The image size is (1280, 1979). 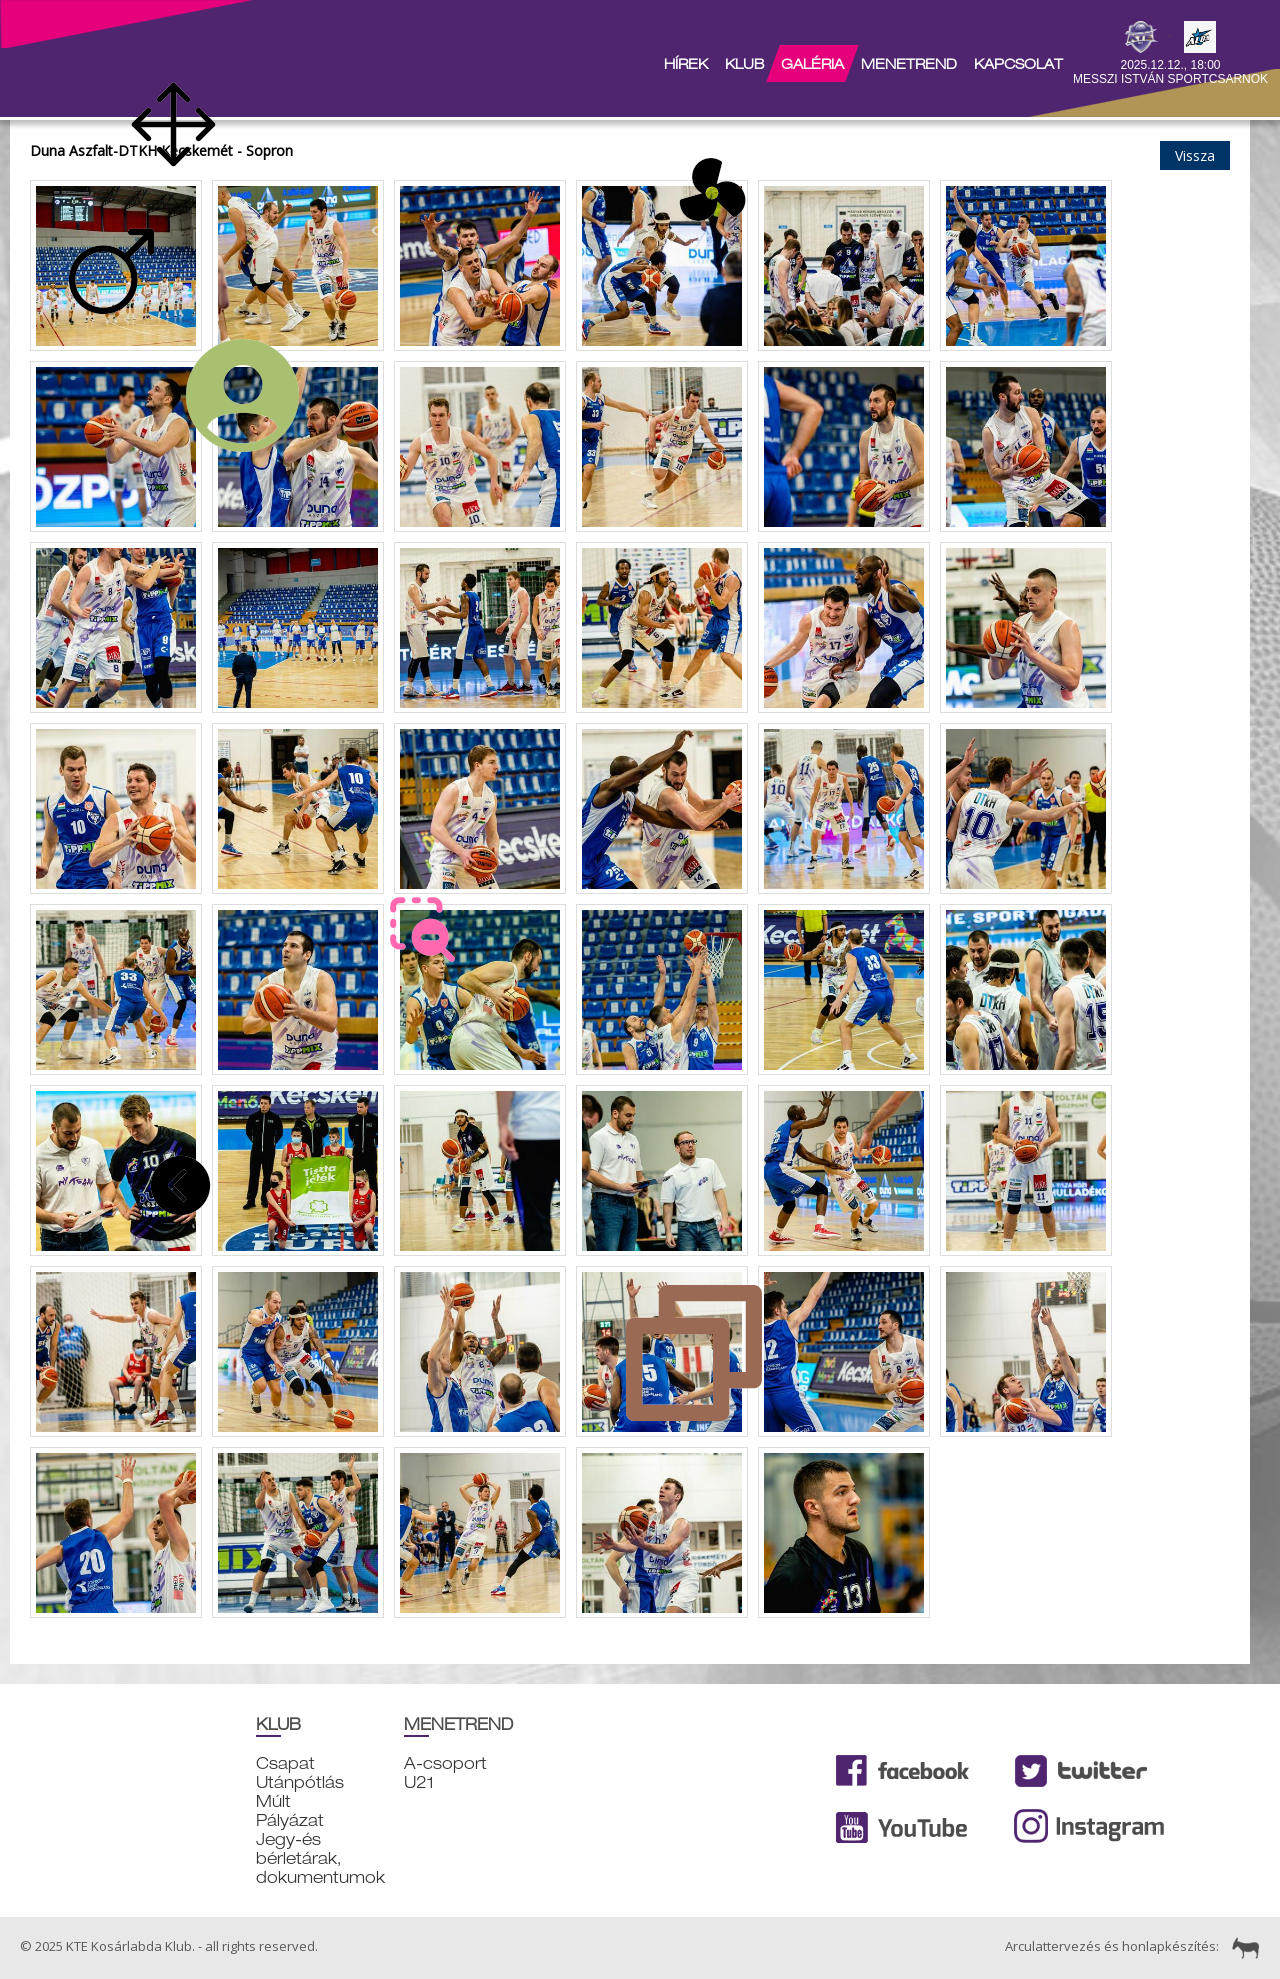 What do you see at coordinates (712, 193) in the screenshot?
I see `adjust fan or ventilation settings` at bounding box center [712, 193].